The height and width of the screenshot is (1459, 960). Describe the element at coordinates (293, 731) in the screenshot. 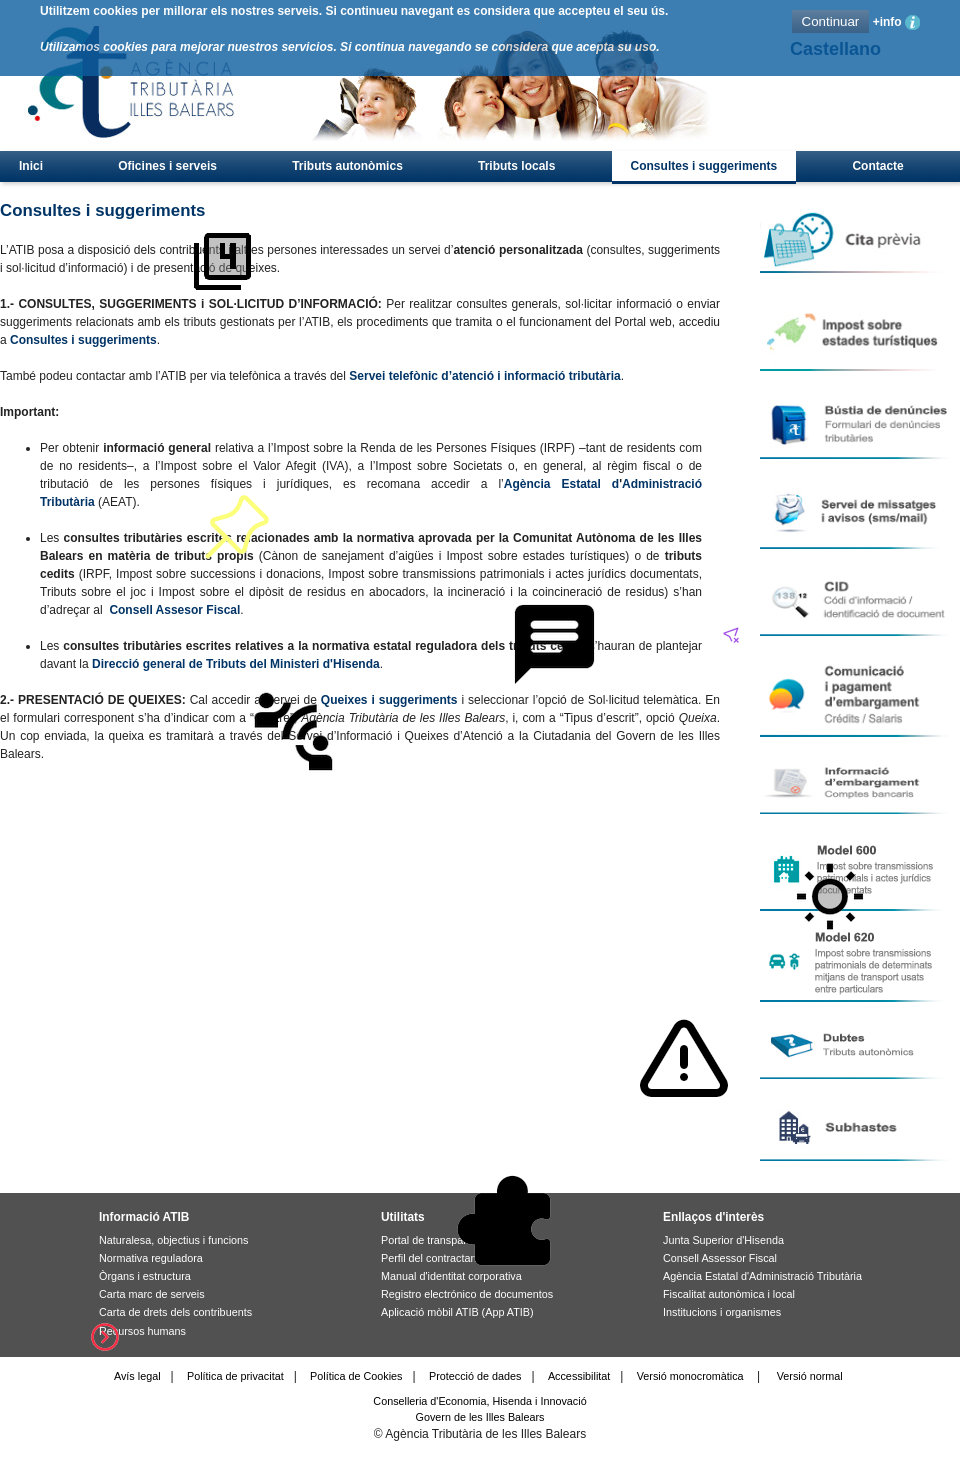

I see `connect with others remotely` at that location.